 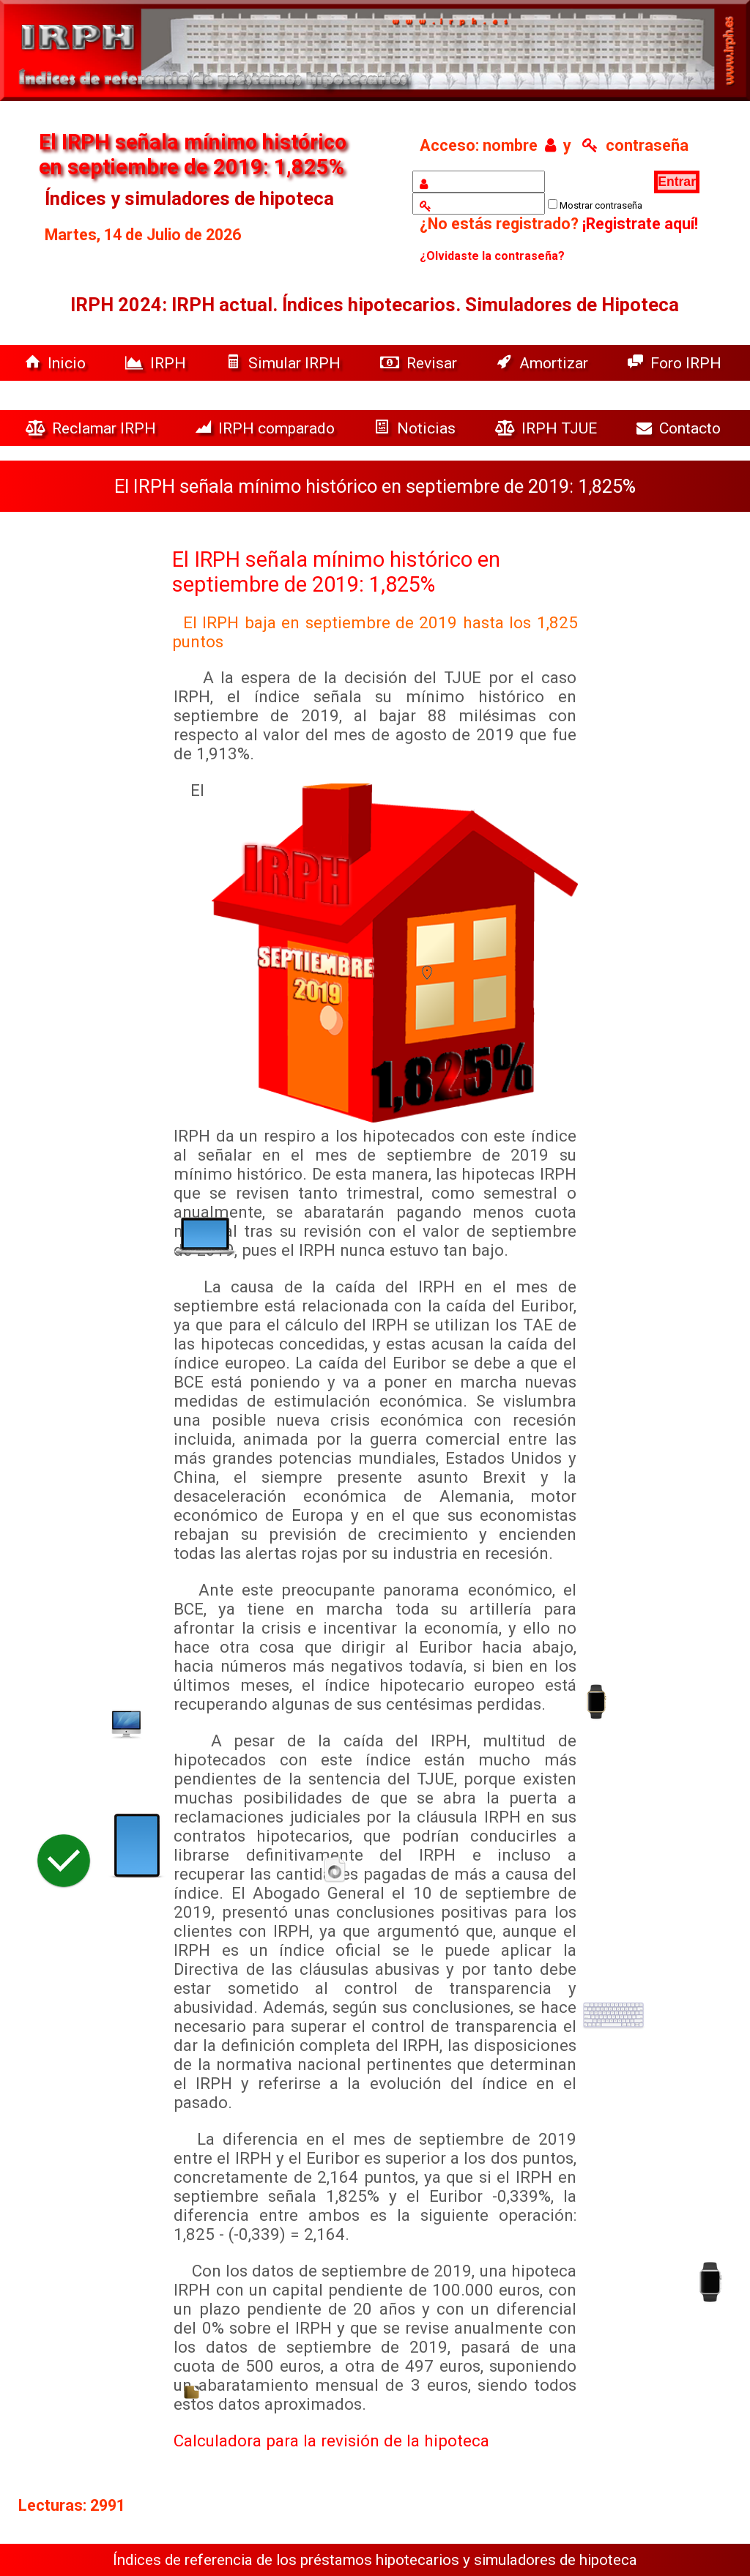 What do you see at coordinates (710, 2282) in the screenshot?
I see `apple watch device icon` at bounding box center [710, 2282].